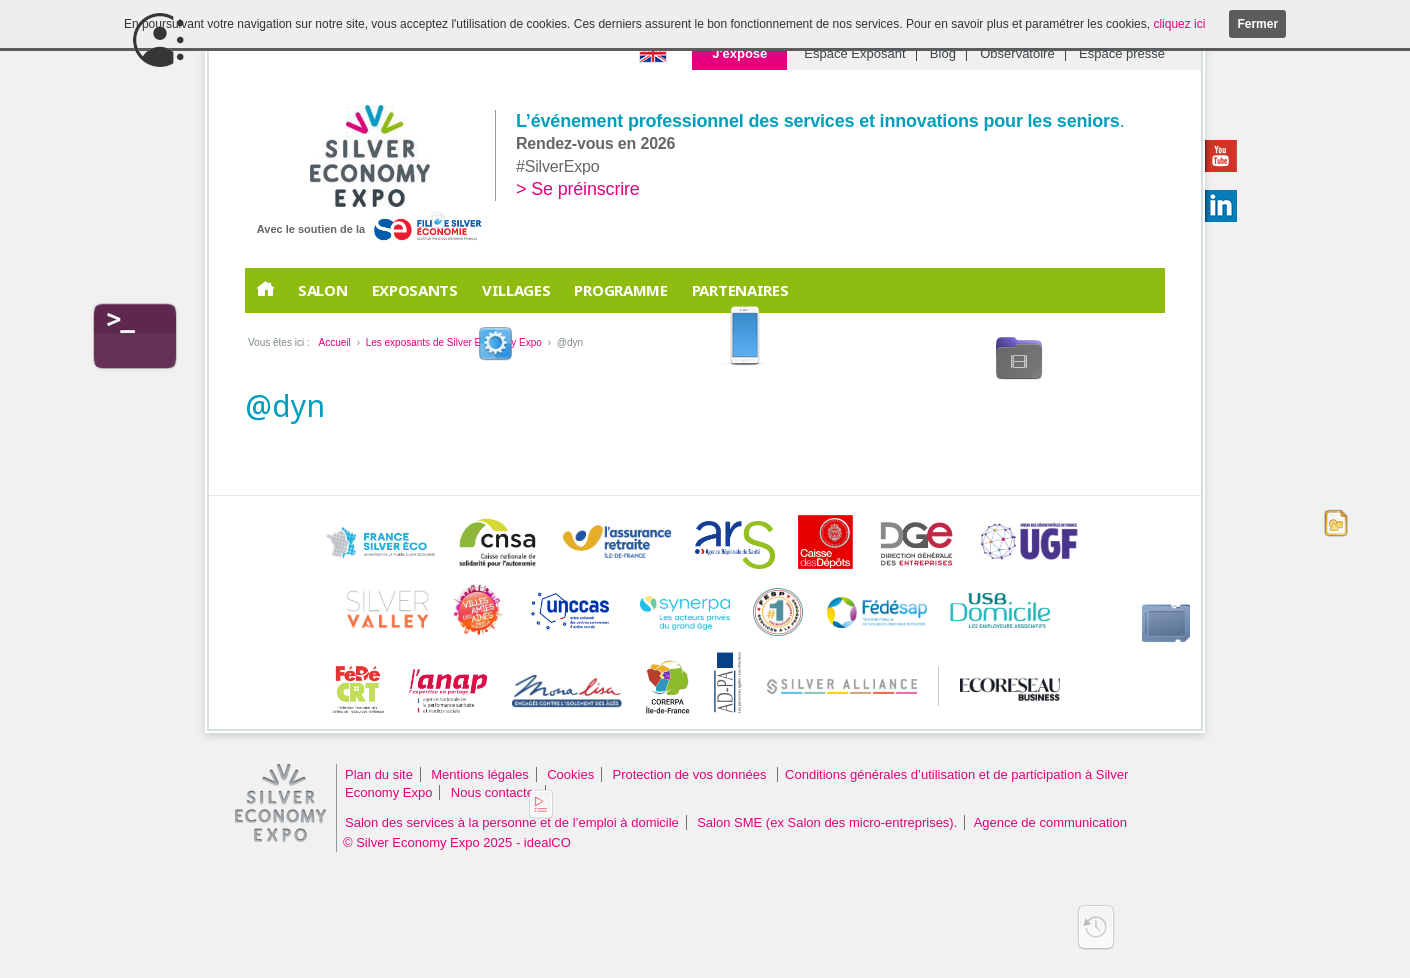 The width and height of the screenshot is (1410, 978). What do you see at coordinates (541, 804) in the screenshot?
I see `an mpegurl audio playlist file` at bounding box center [541, 804].